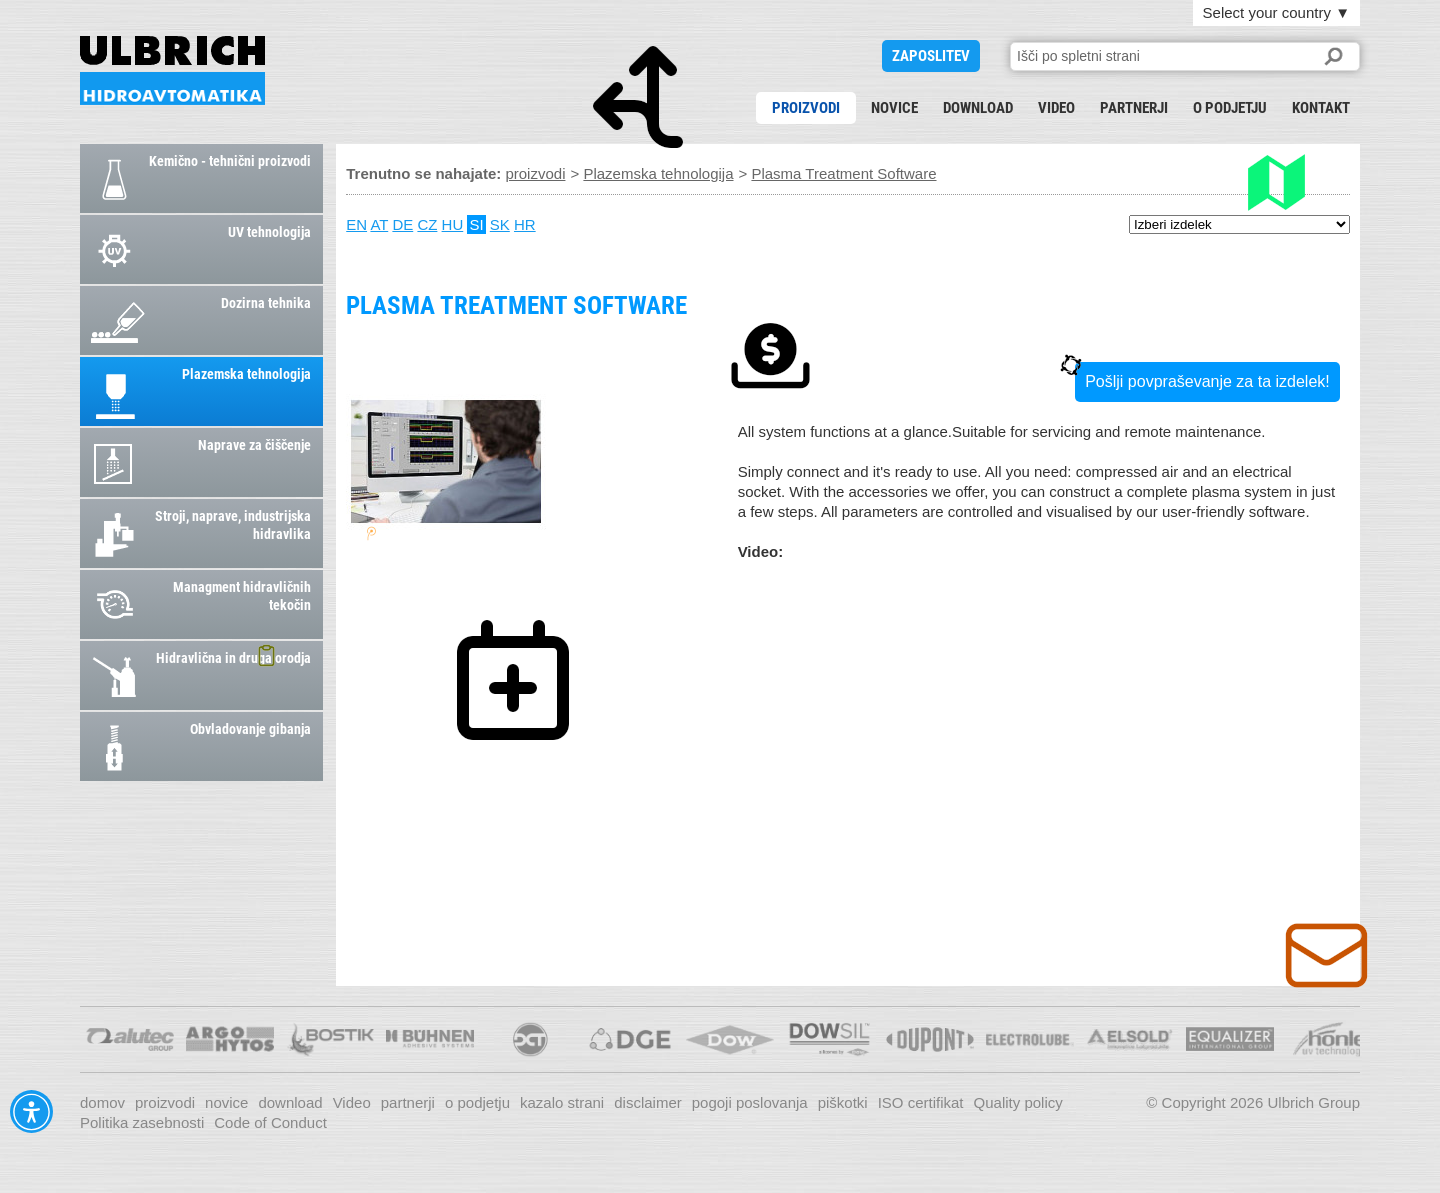 This screenshot has height=1193, width=1440. What do you see at coordinates (1071, 365) in the screenshot?
I see `hornbill brand logo` at bounding box center [1071, 365].